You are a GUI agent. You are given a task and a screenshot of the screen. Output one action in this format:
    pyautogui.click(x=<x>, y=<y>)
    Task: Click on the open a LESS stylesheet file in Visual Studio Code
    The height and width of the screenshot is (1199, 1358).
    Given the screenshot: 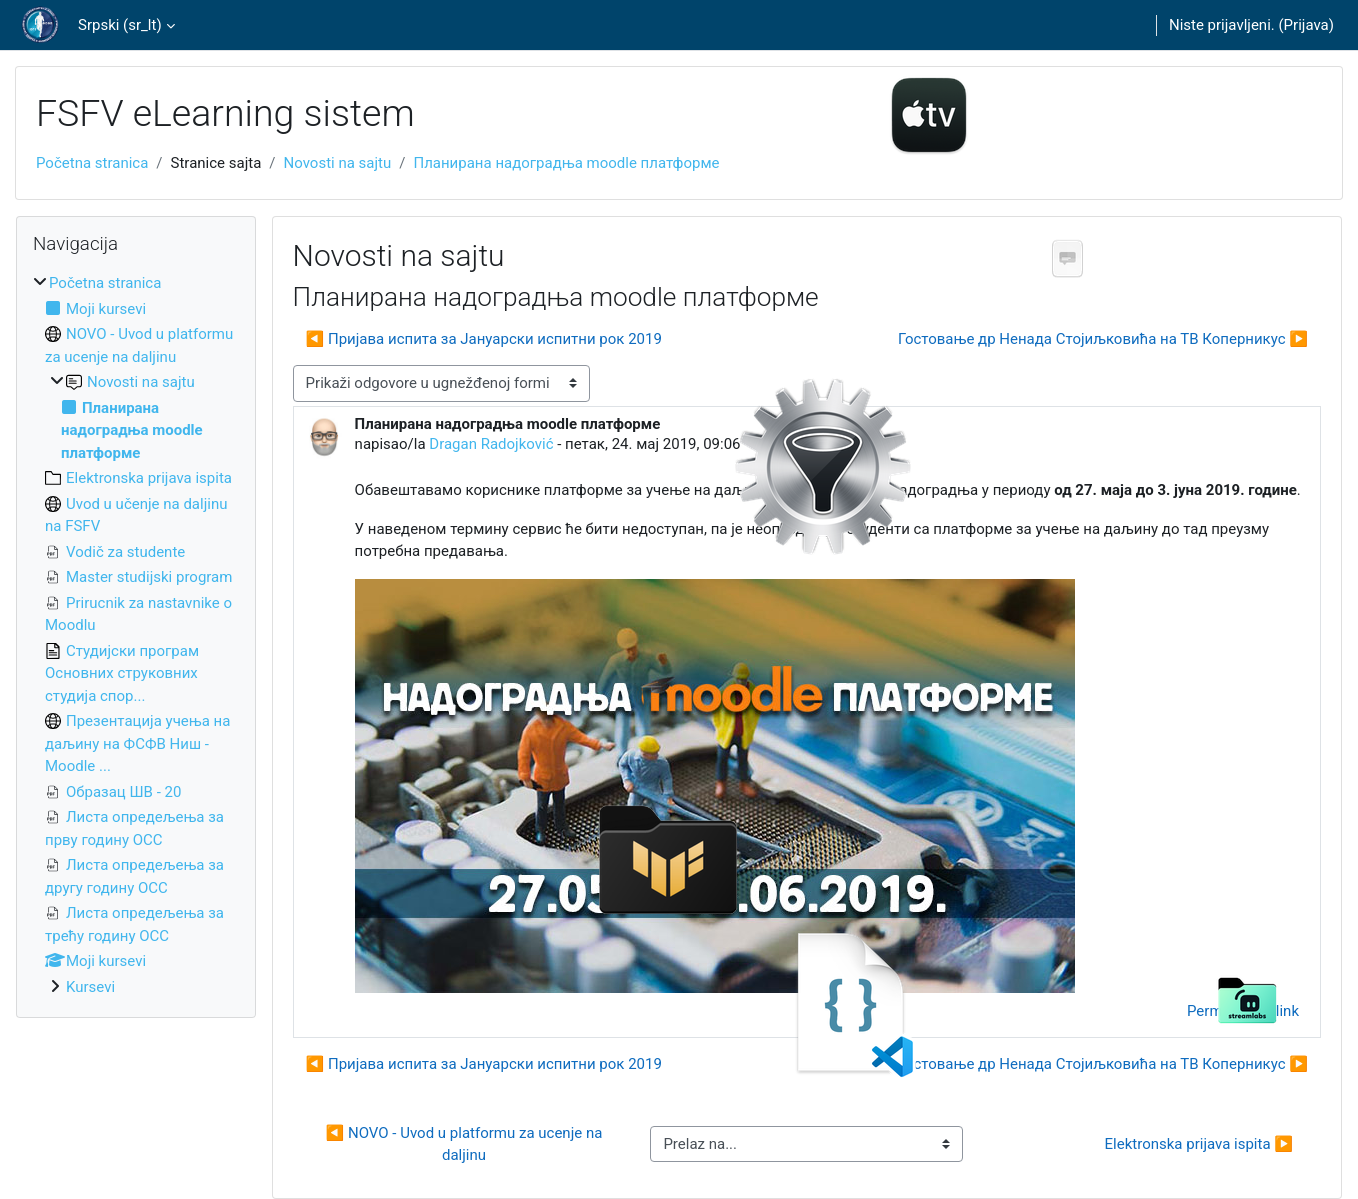 What is the action you would take?
    pyautogui.click(x=850, y=1005)
    